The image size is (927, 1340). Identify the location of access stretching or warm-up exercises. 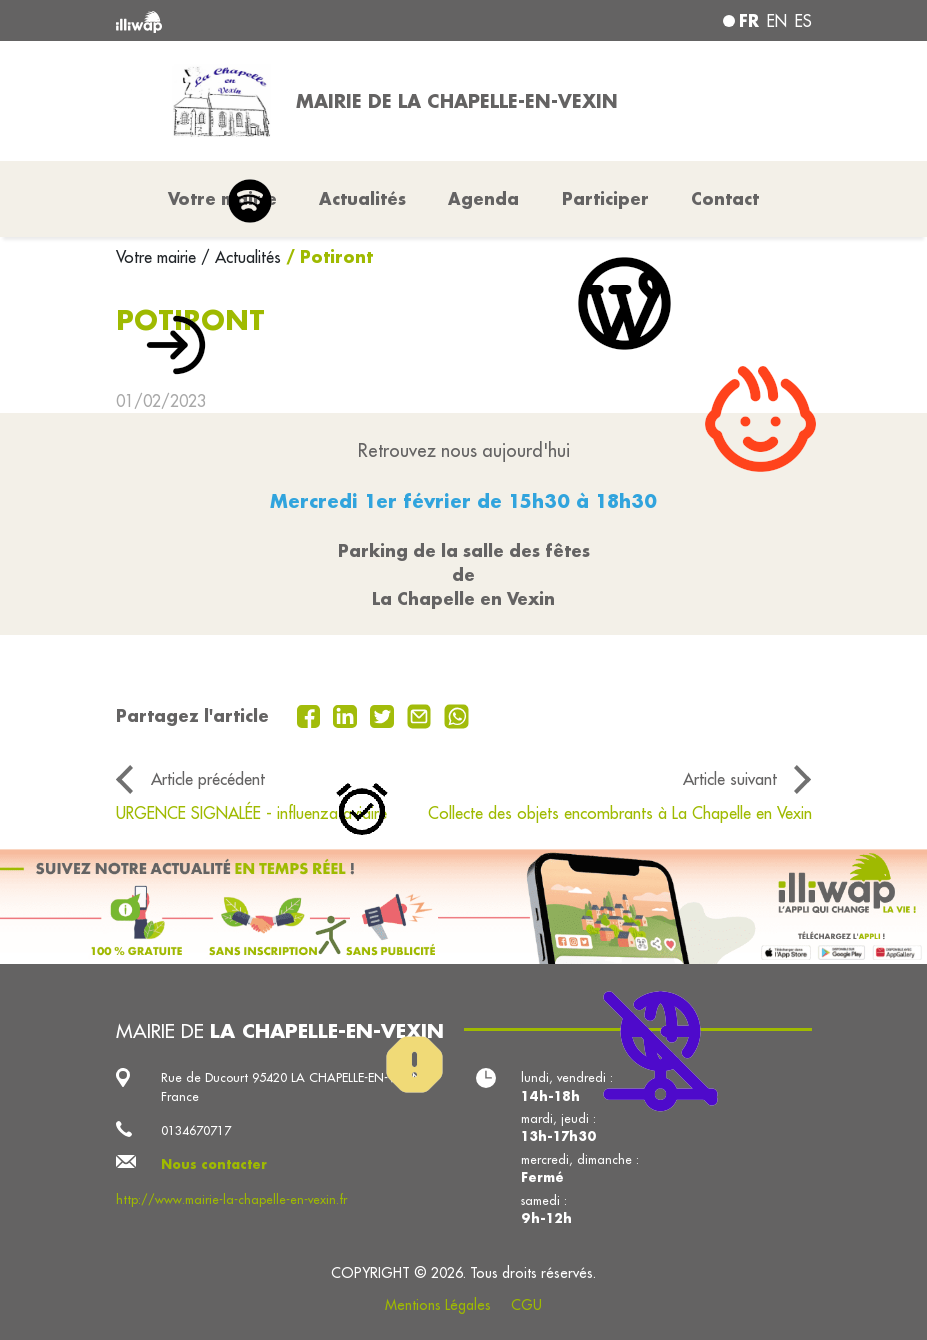
(331, 935).